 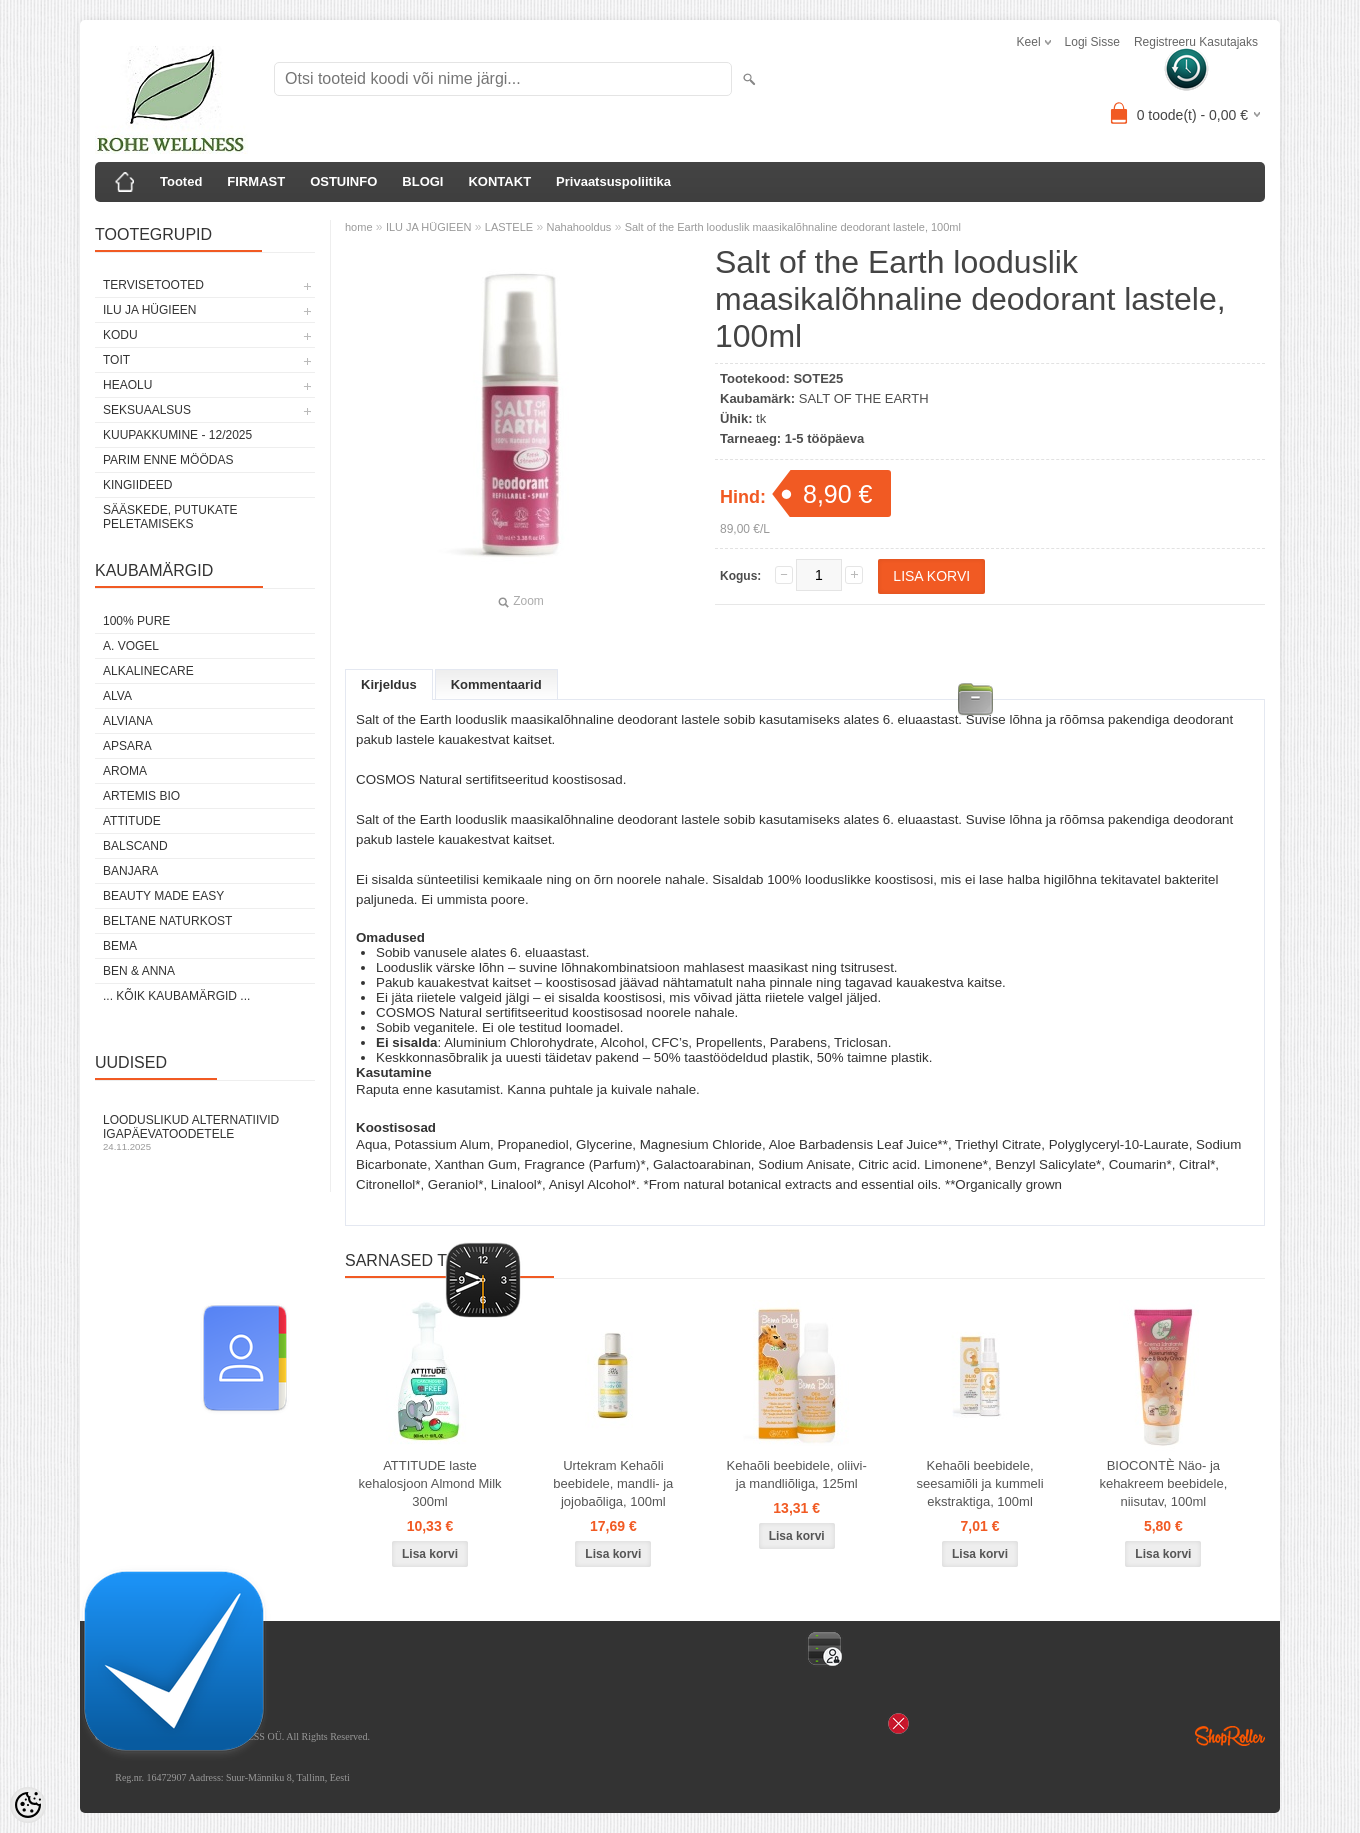 What do you see at coordinates (975, 698) in the screenshot?
I see `open the nautilus file manager` at bounding box center [975, 698].